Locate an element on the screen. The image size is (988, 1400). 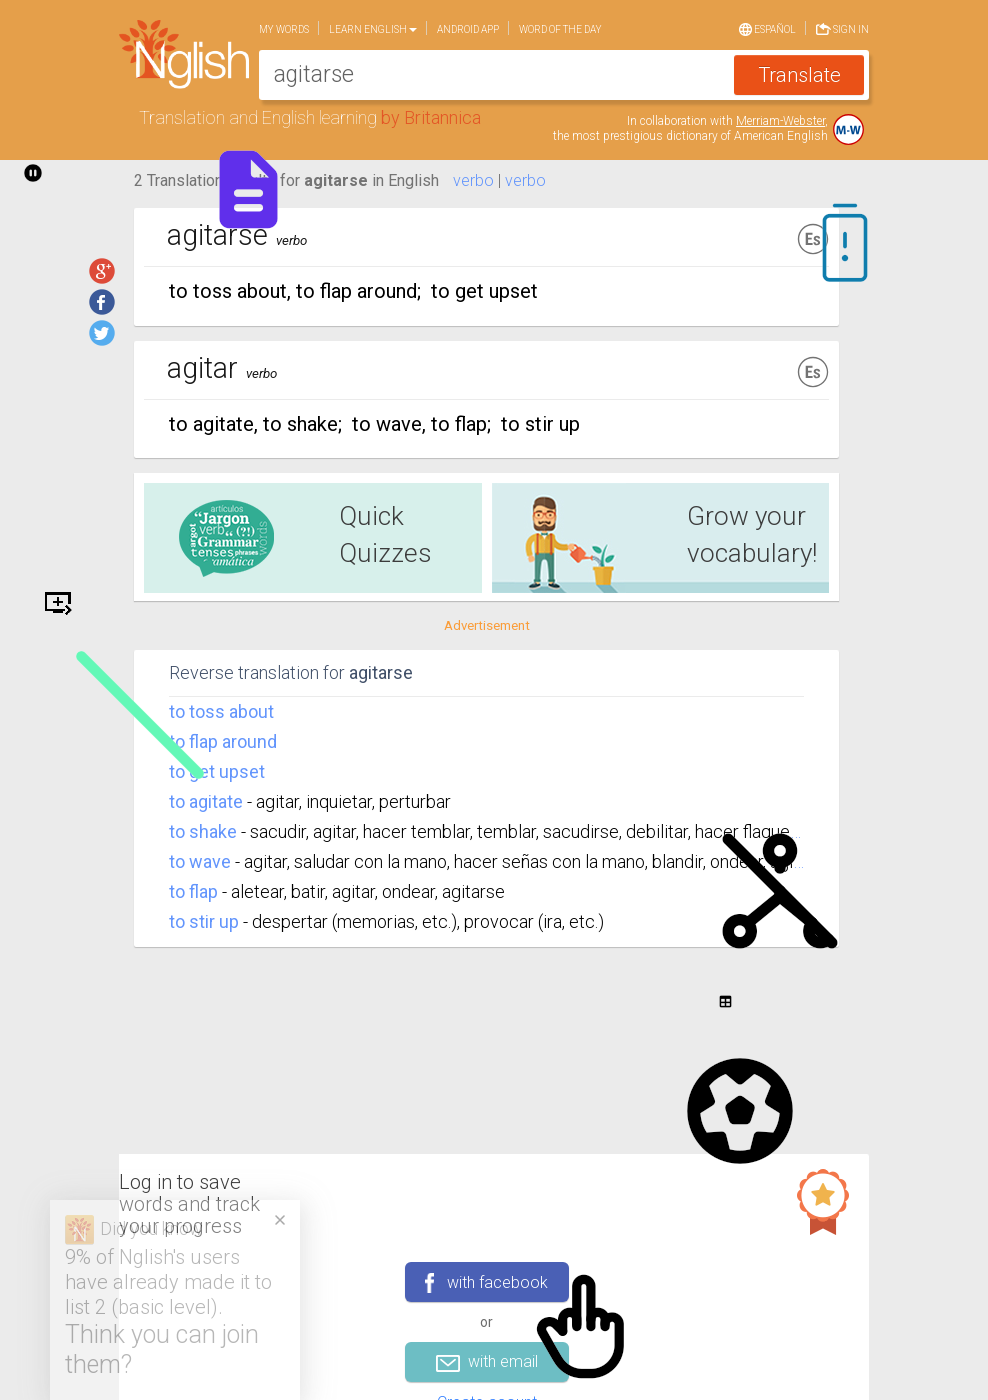
indicates a disabled or unavailable feature is located at coordinates (140, 715).